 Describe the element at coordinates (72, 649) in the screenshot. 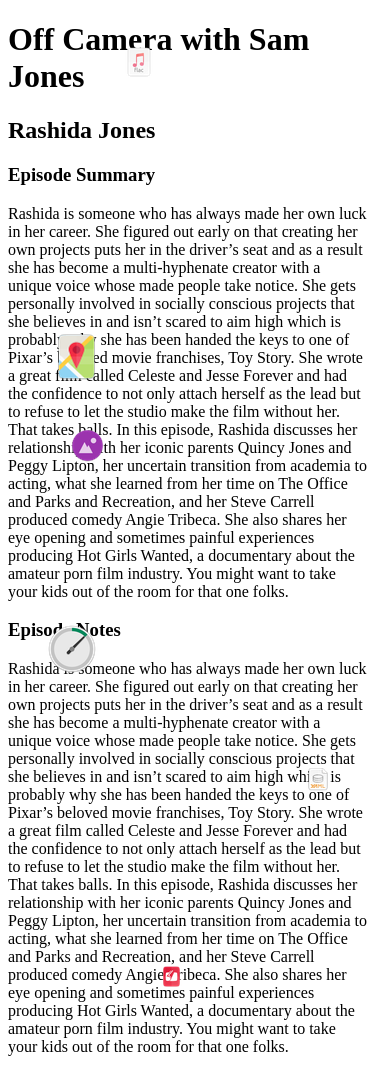

I see `open sysprof system profiler` at that location.